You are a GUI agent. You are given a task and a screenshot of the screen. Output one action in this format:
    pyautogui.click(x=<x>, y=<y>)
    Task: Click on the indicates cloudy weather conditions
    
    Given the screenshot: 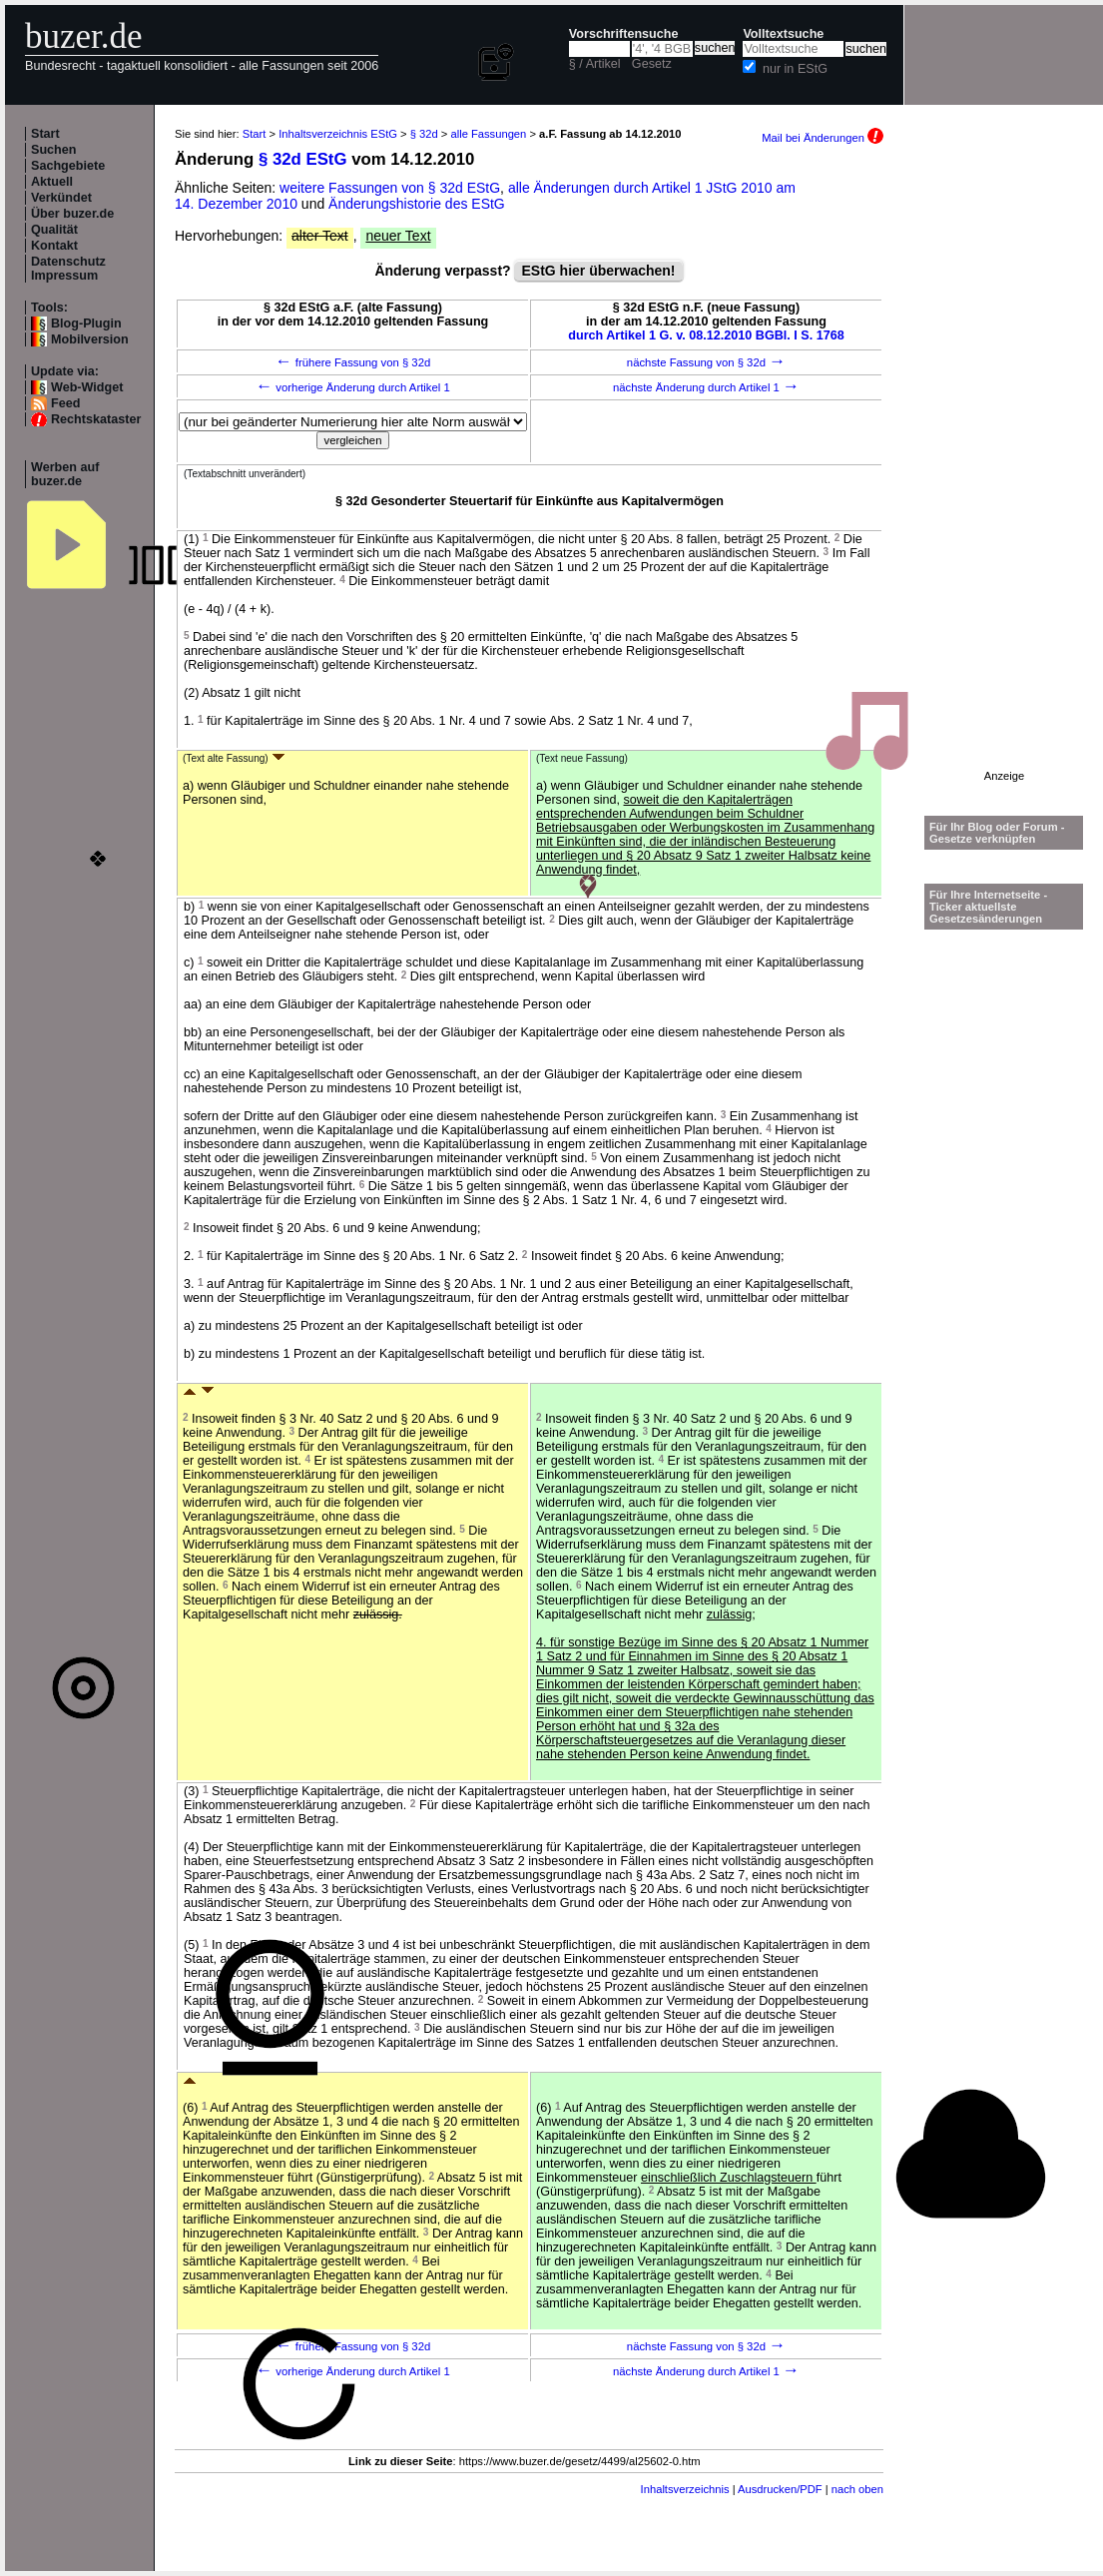 What is the action you would take?
    pyautogui.click(x=970, y=2157)
    